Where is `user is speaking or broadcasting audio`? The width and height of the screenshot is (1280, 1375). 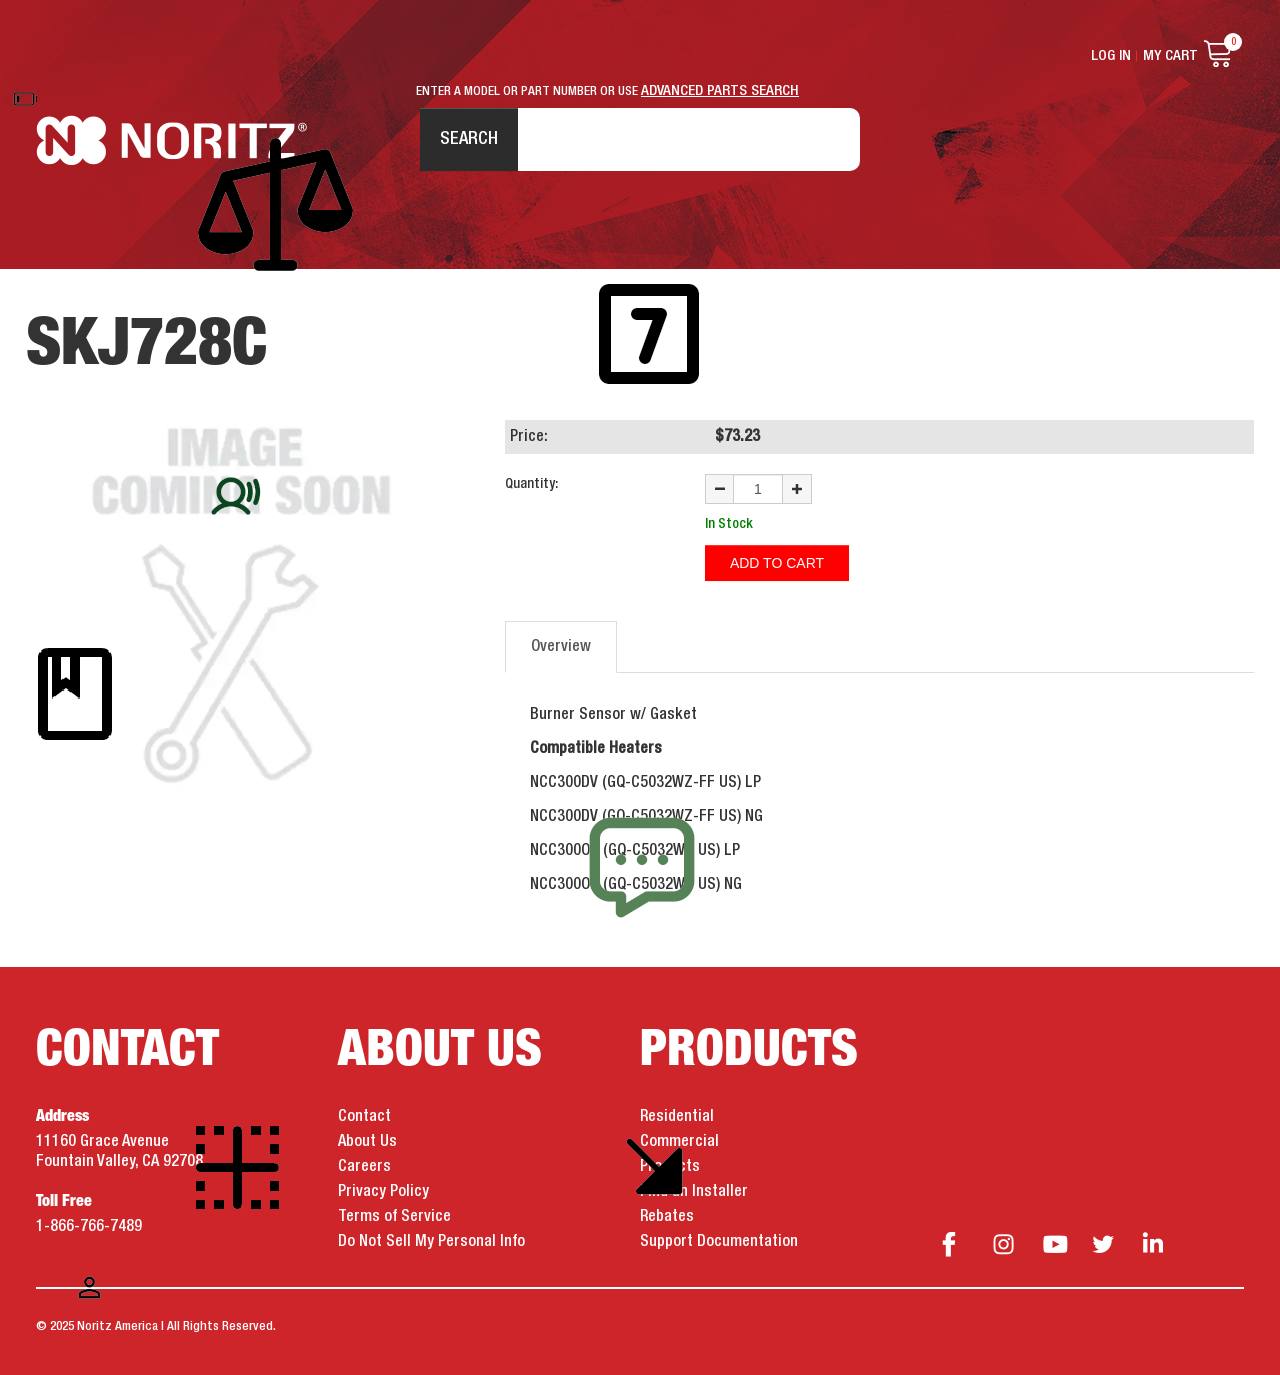 user is speaking or broadcasting audio is located at coordinates (235, 496).